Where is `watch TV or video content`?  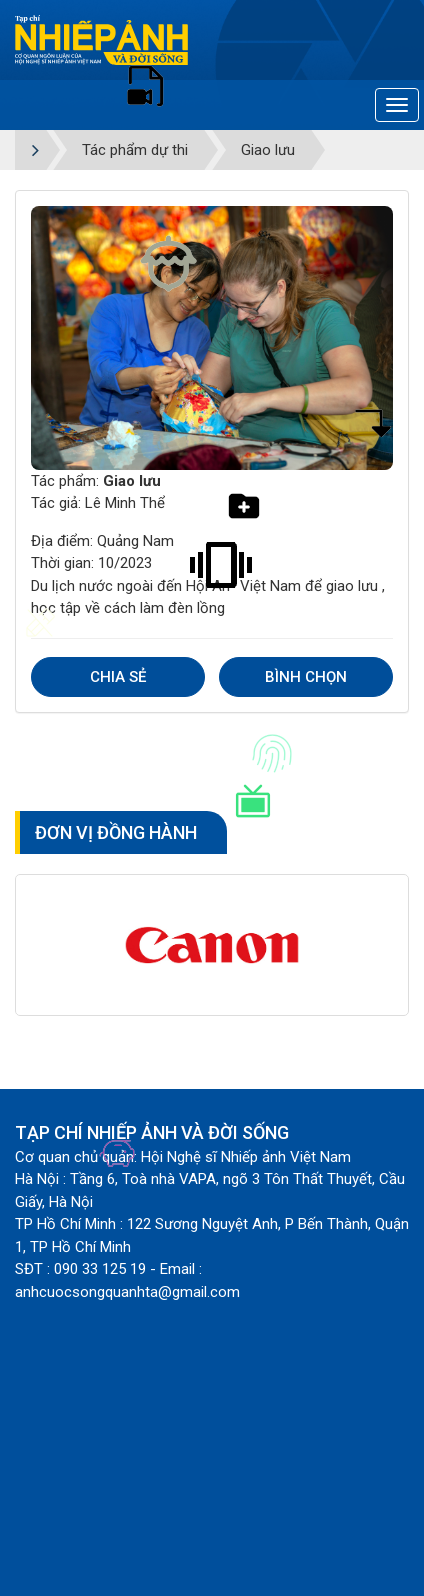
watch TV or video content is located at coordinates (253, 803).